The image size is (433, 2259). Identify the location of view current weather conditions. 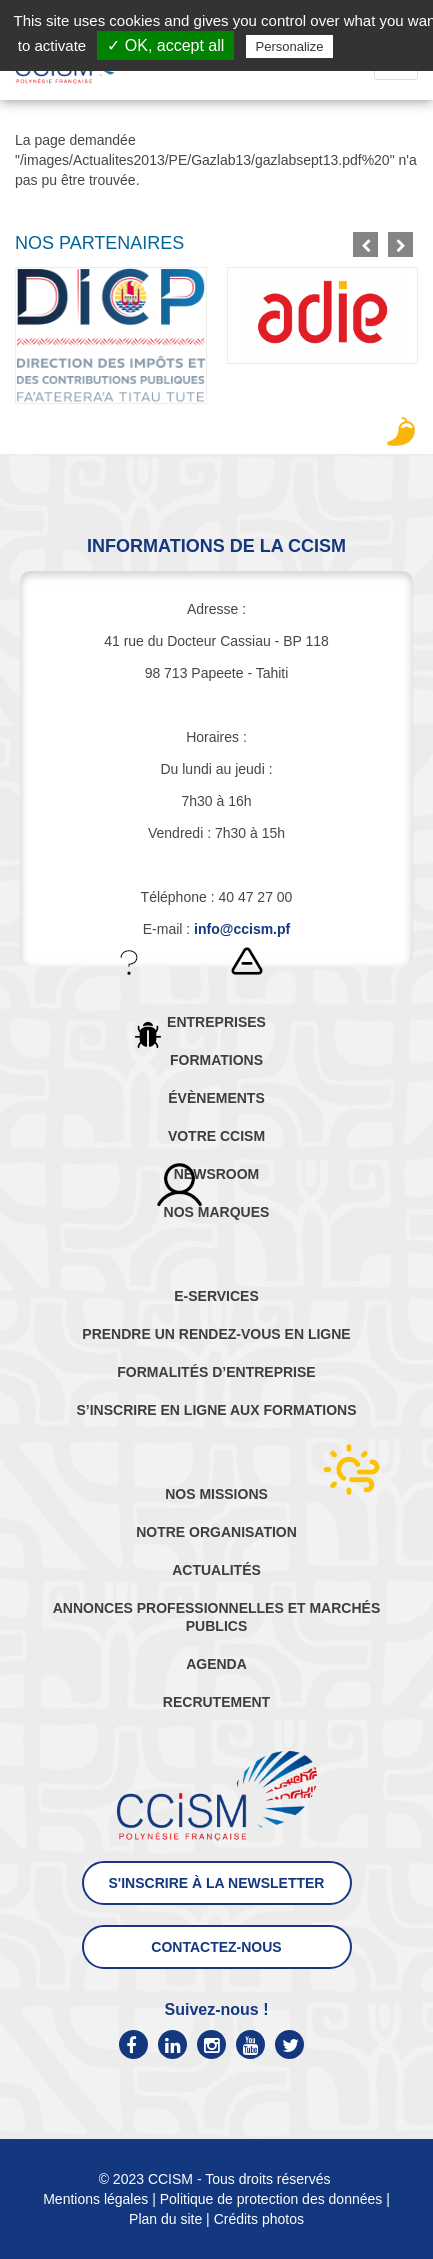
(351, 1469).